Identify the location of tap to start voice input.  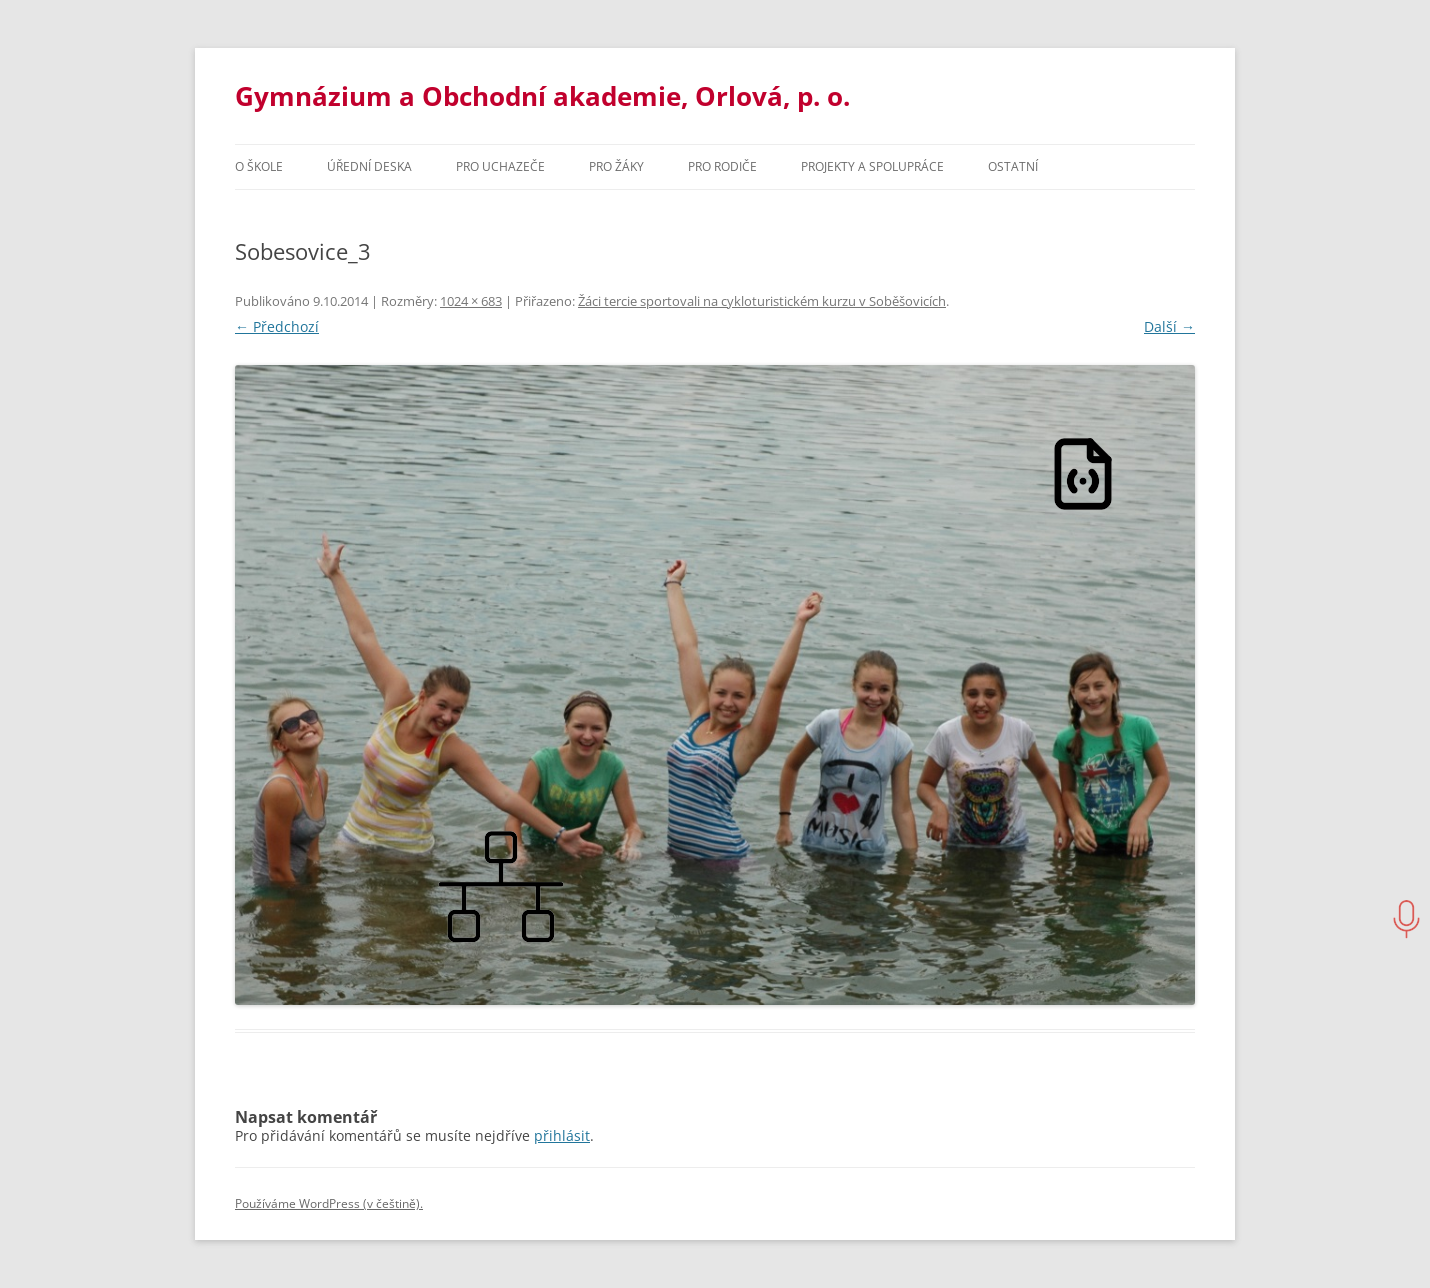
(1406, 918).